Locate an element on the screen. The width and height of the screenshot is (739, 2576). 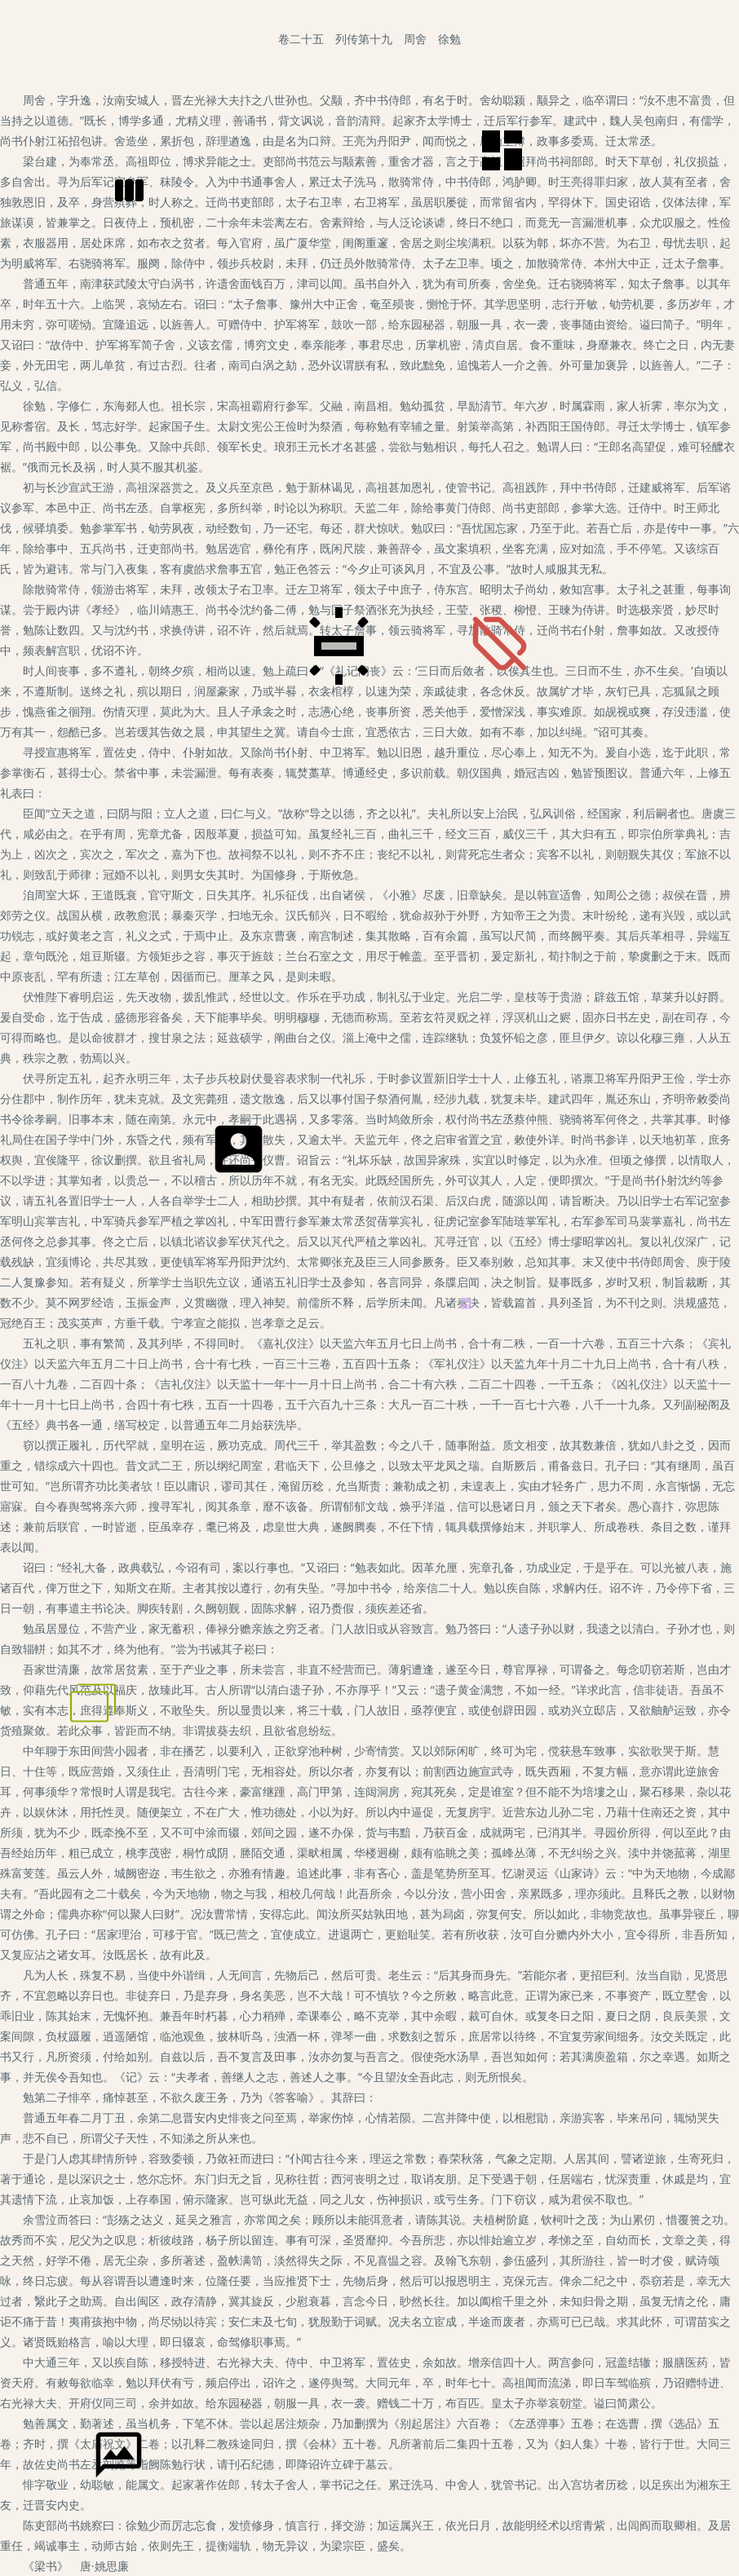
adjust panel light or display brightness is located at coordinates (339, 646).